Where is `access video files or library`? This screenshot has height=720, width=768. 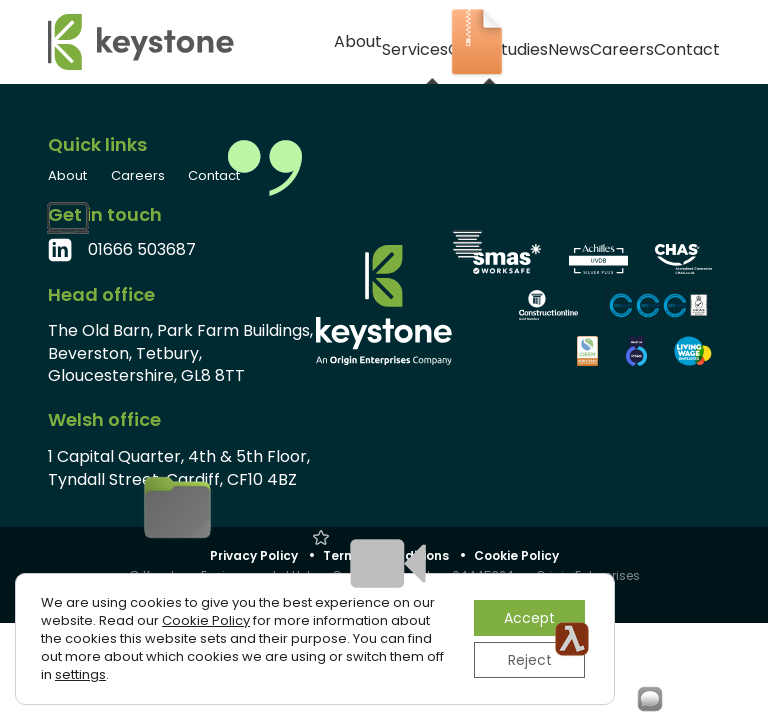 access video files or library is located at coordinates (388, 561).